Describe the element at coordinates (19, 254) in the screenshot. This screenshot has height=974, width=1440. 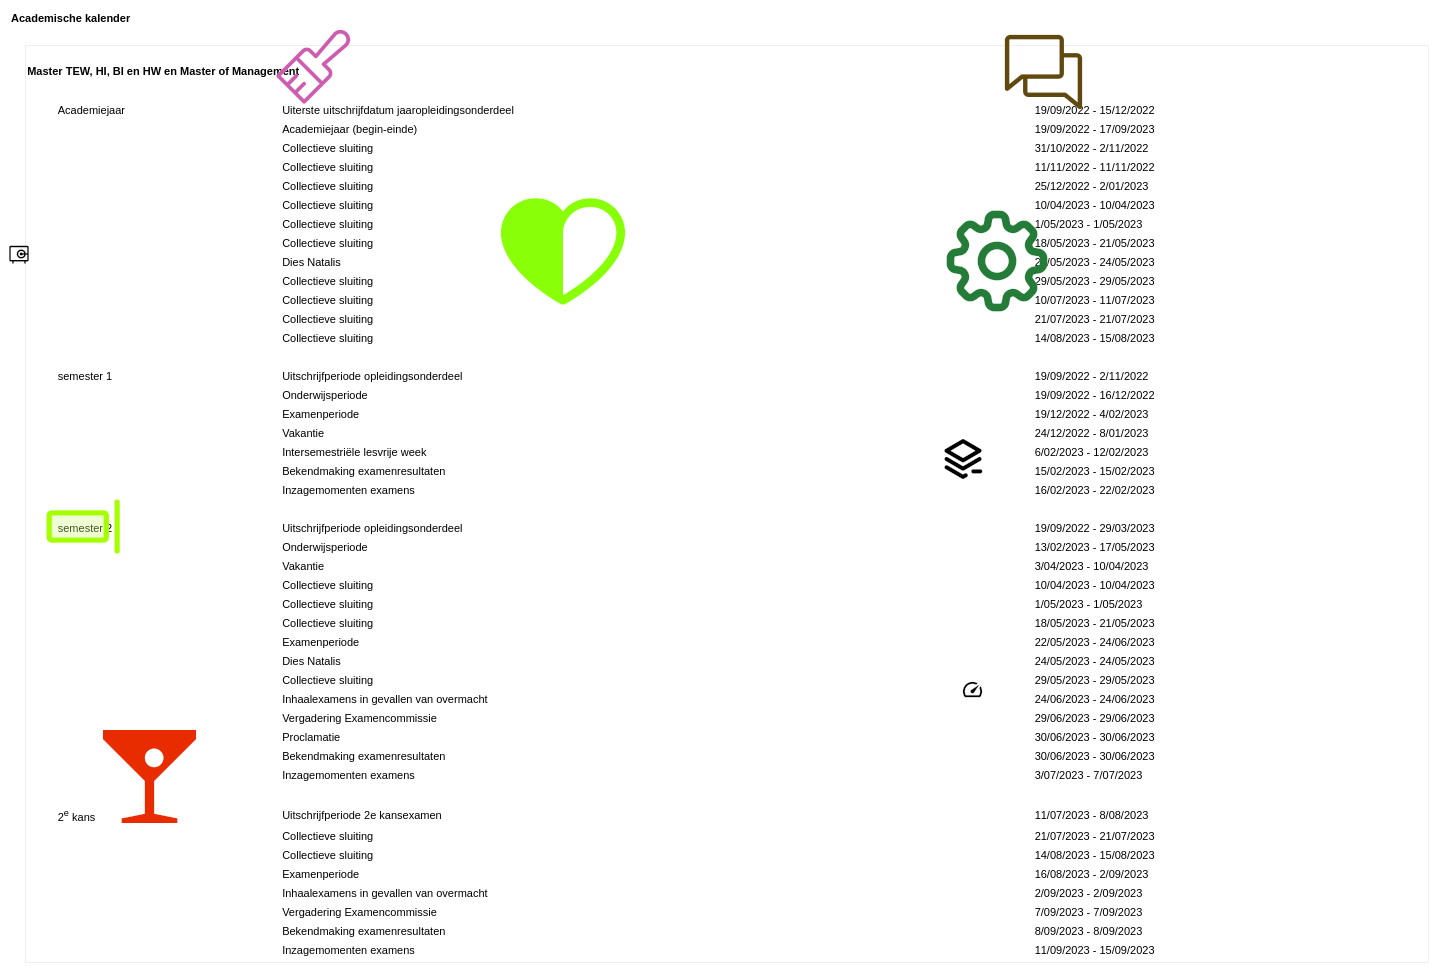
I see `access secure storage or vault` at that location.